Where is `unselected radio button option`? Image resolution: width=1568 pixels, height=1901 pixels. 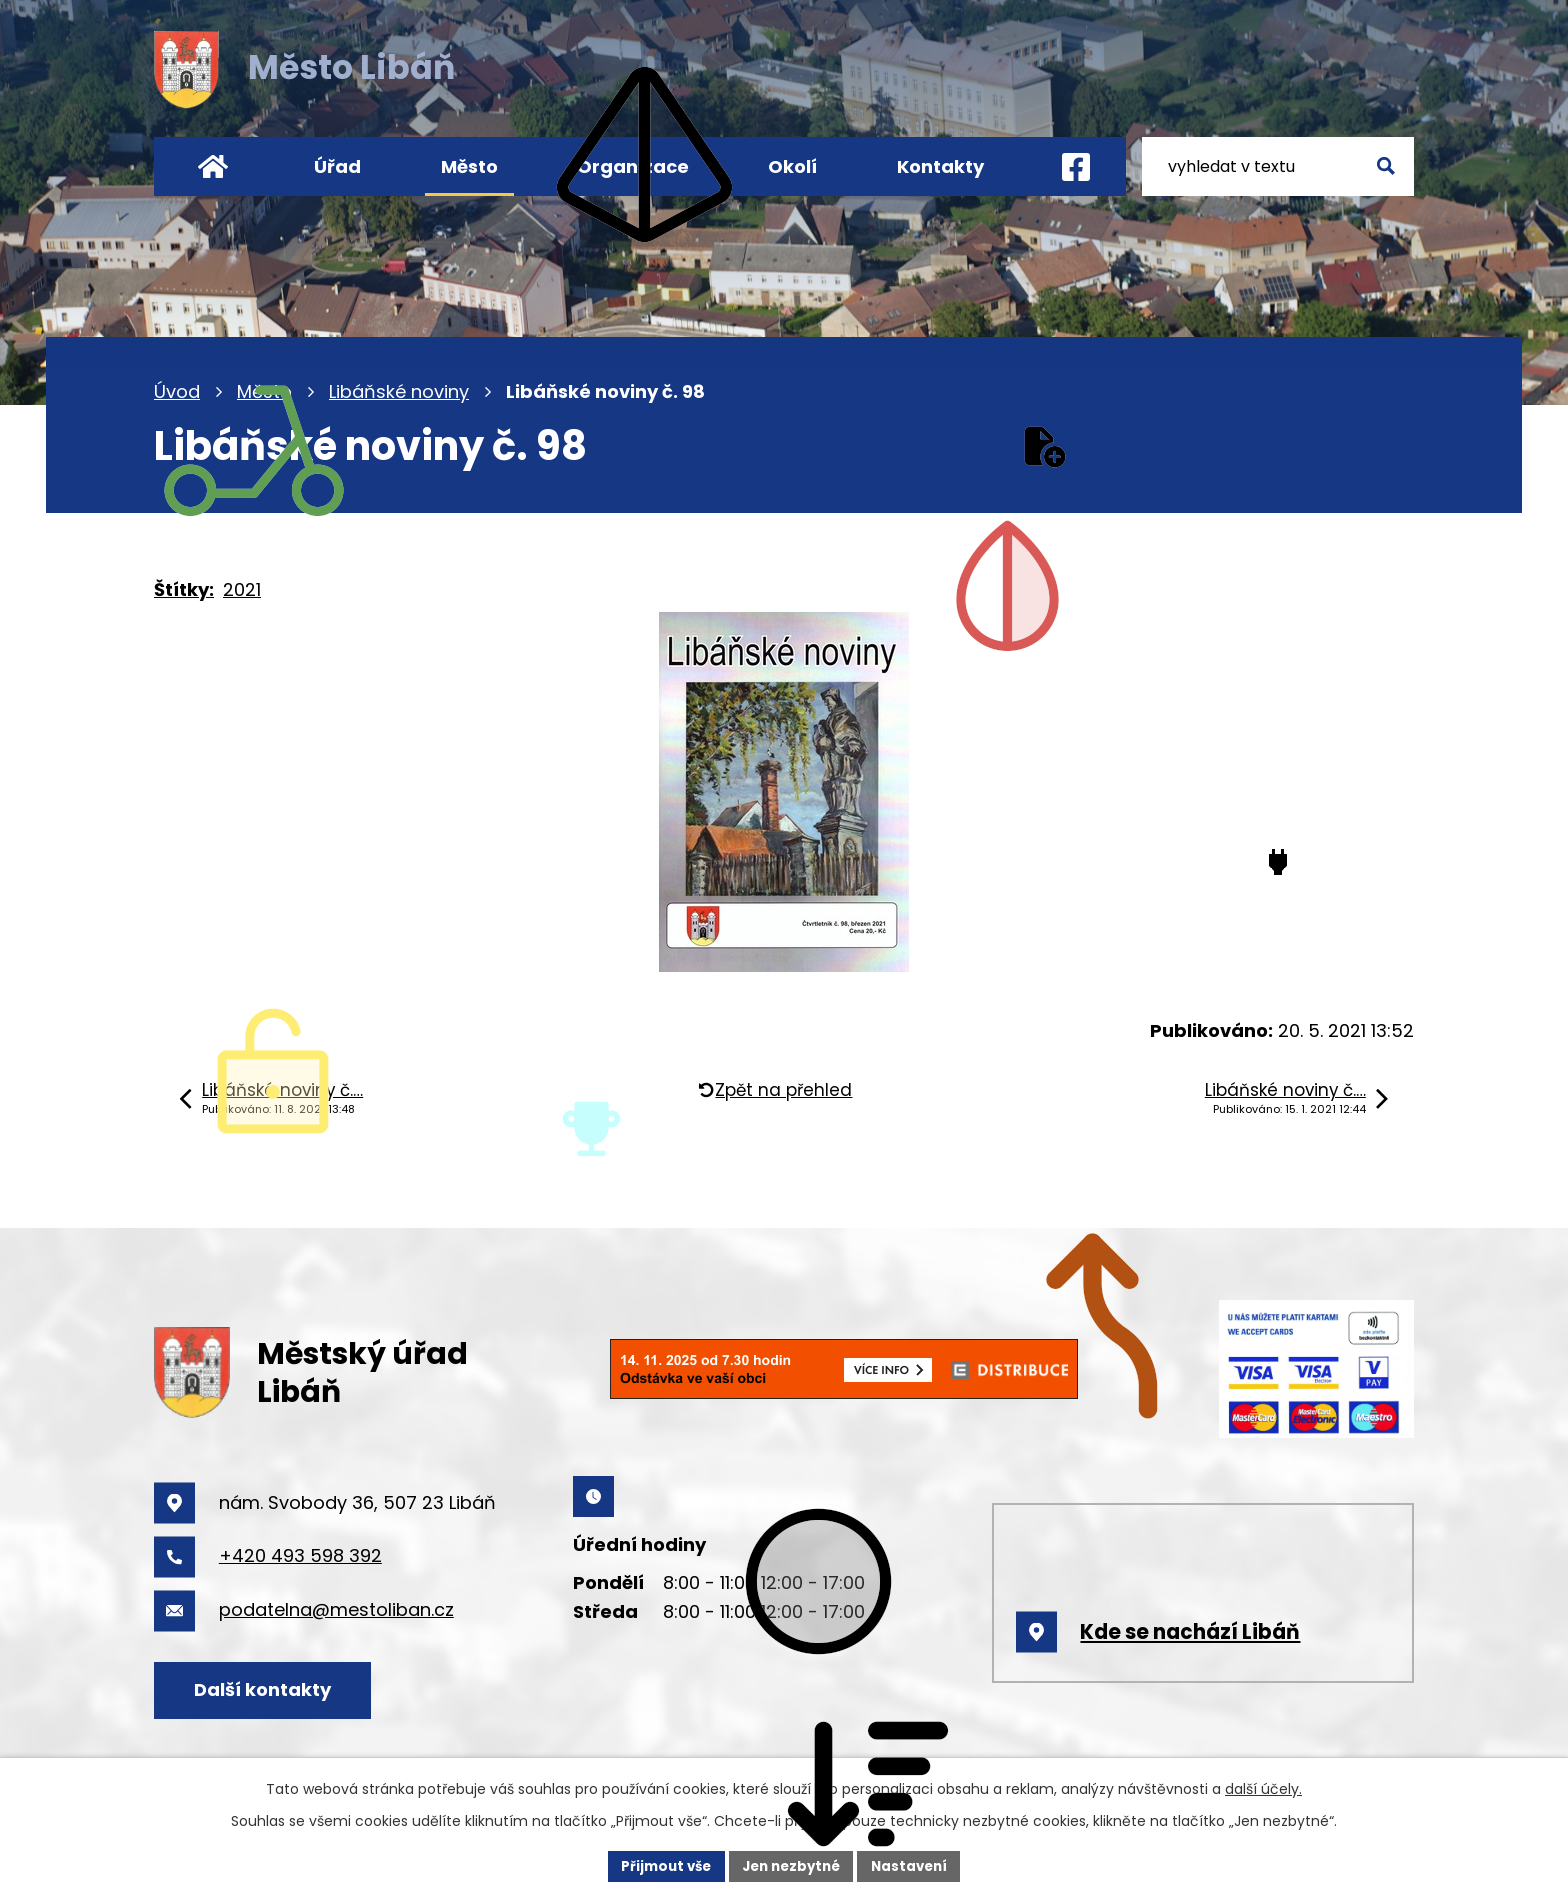 unselected radio button option is located at coordinates (818, 1581).